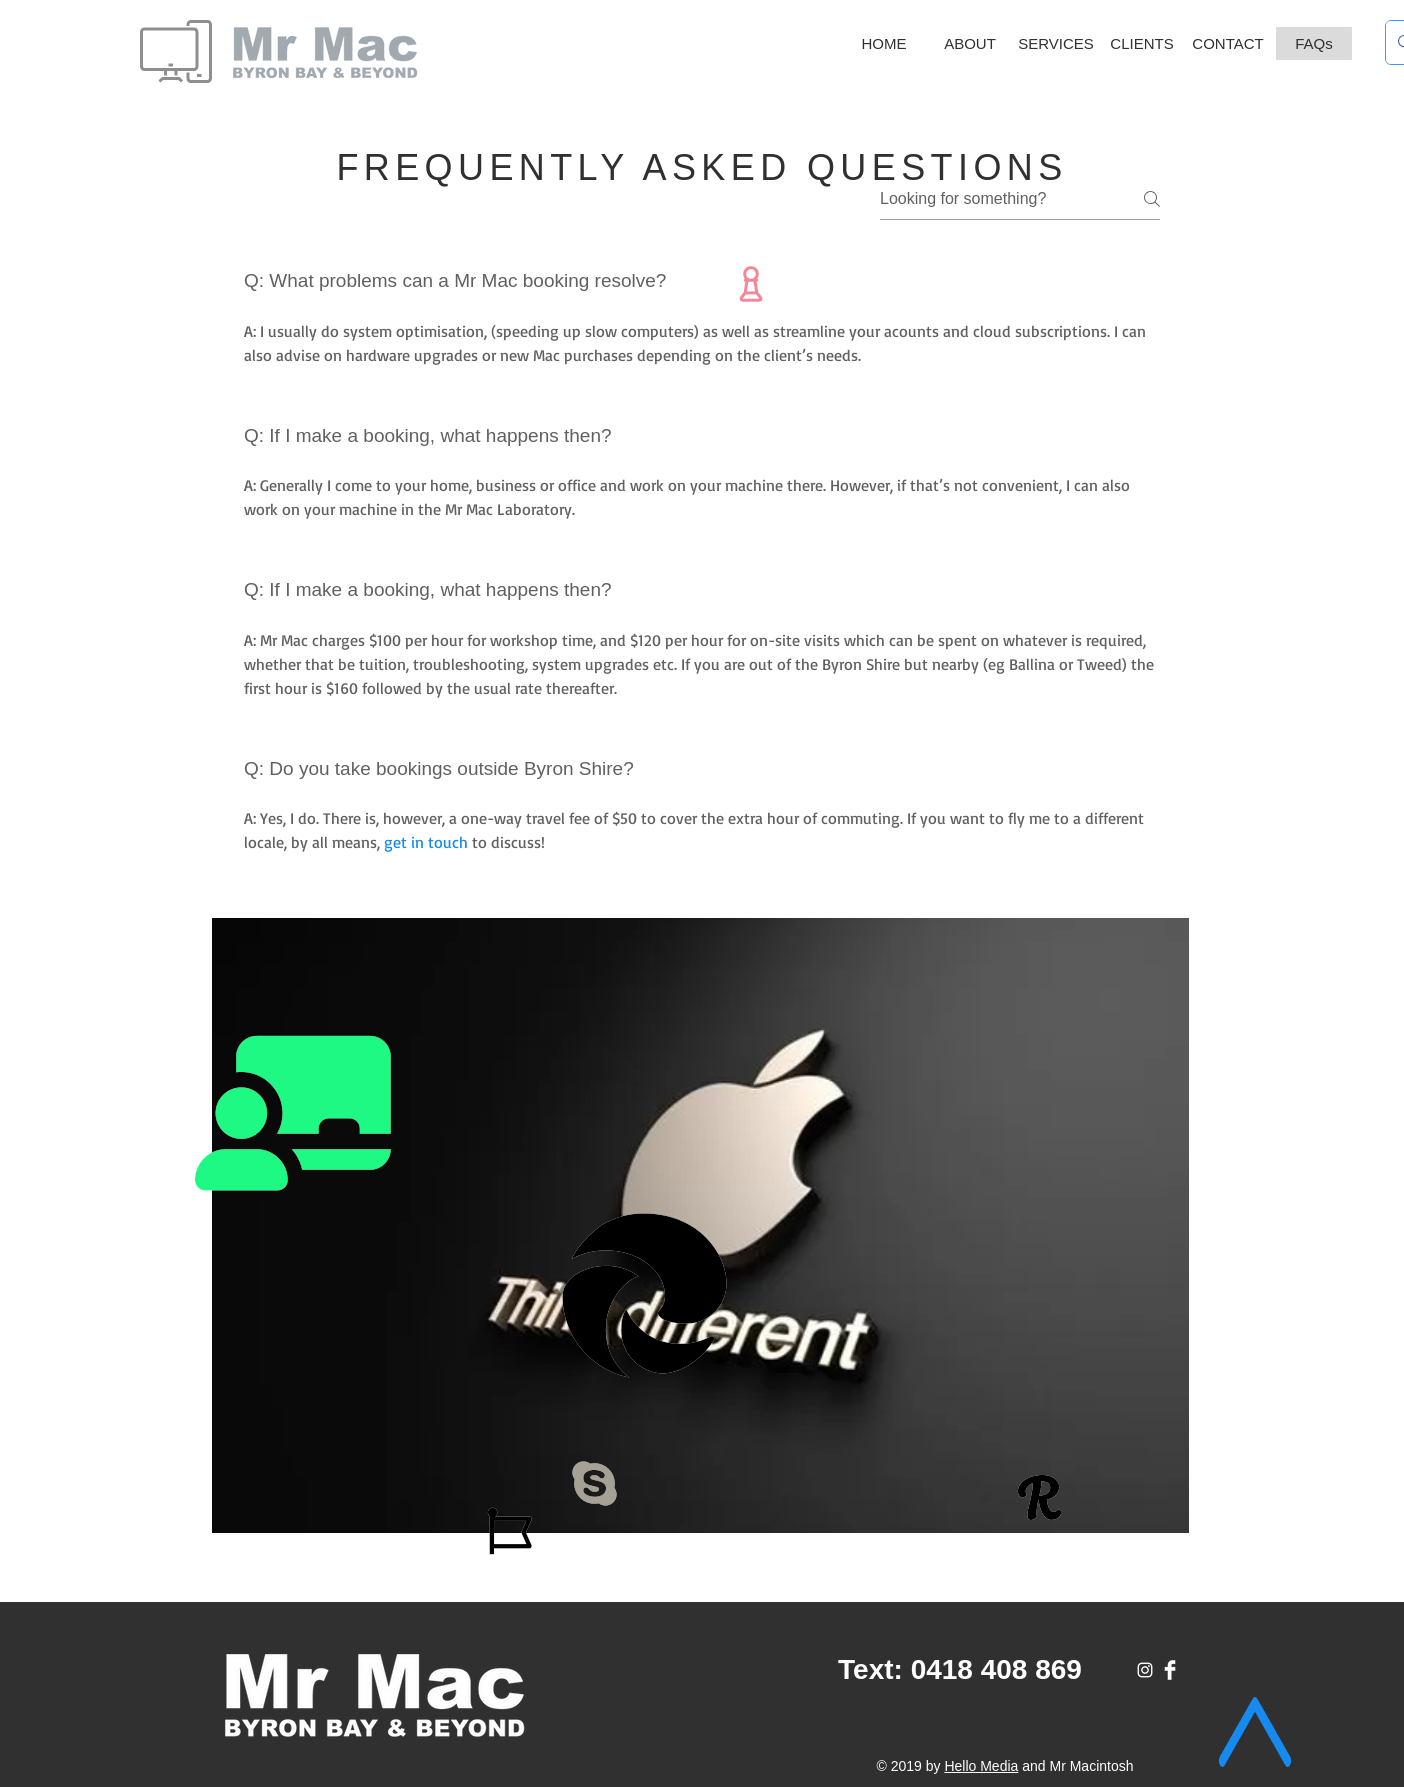  I want to click on open Skype app, so click(594, 1483).